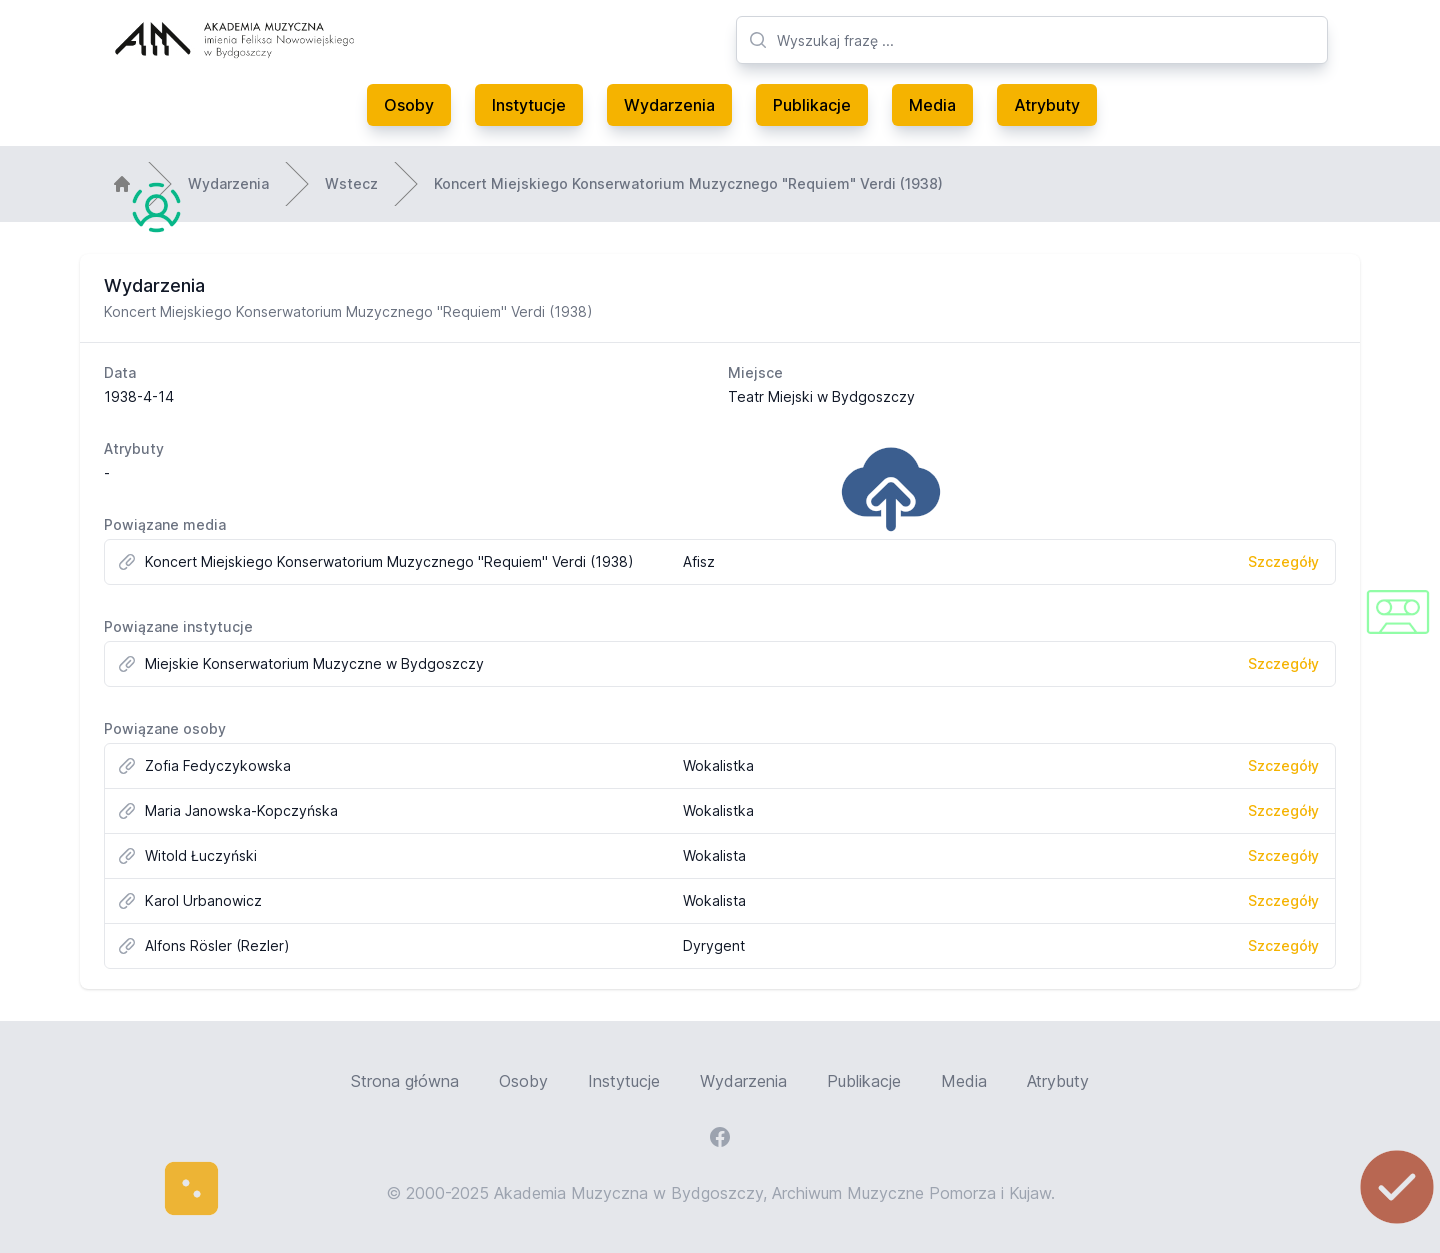 This screenshot has height=1253, width=1440. I want to click on roll dice or randomize selection, so click(191, 1188).